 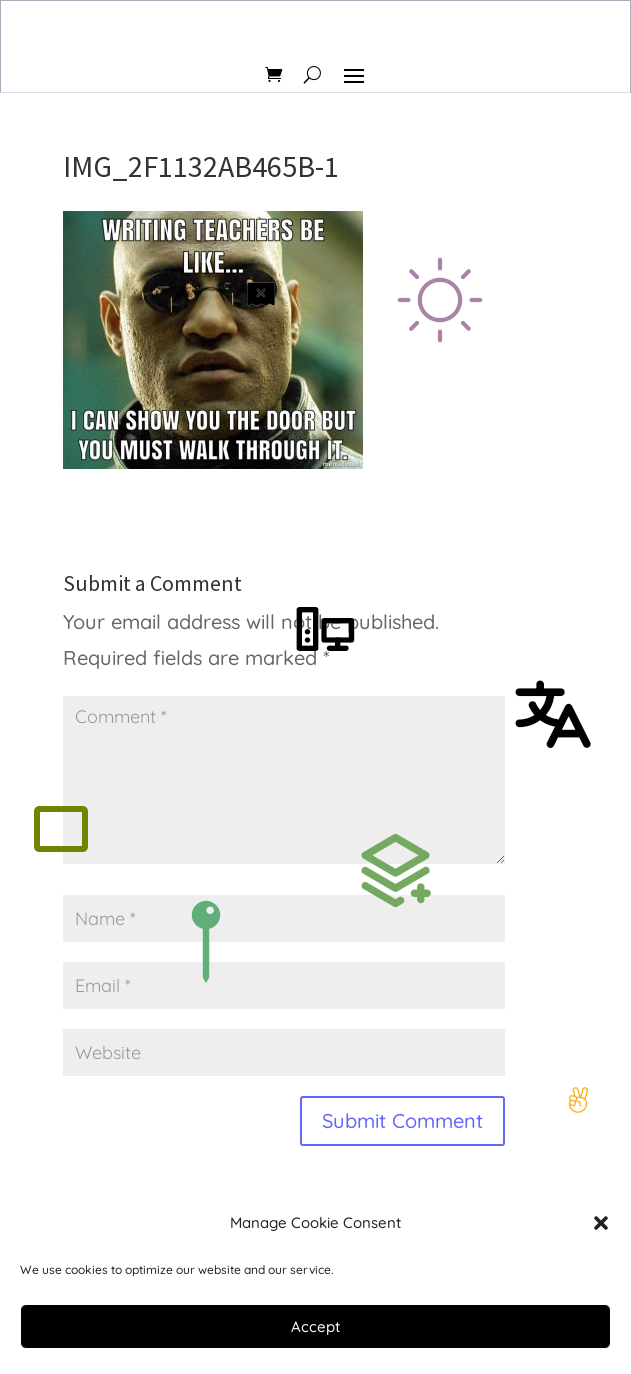 I want to click on translate text to another language, so click(x=550, y=715).